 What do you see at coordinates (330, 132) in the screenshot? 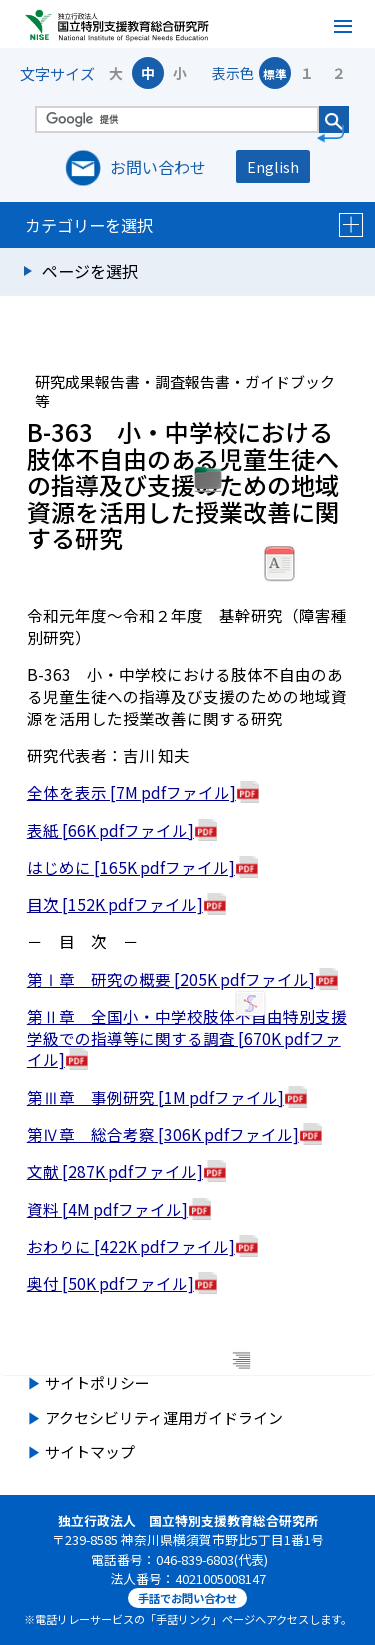
I see `reply to an email message` at bounding box center [330, 132].